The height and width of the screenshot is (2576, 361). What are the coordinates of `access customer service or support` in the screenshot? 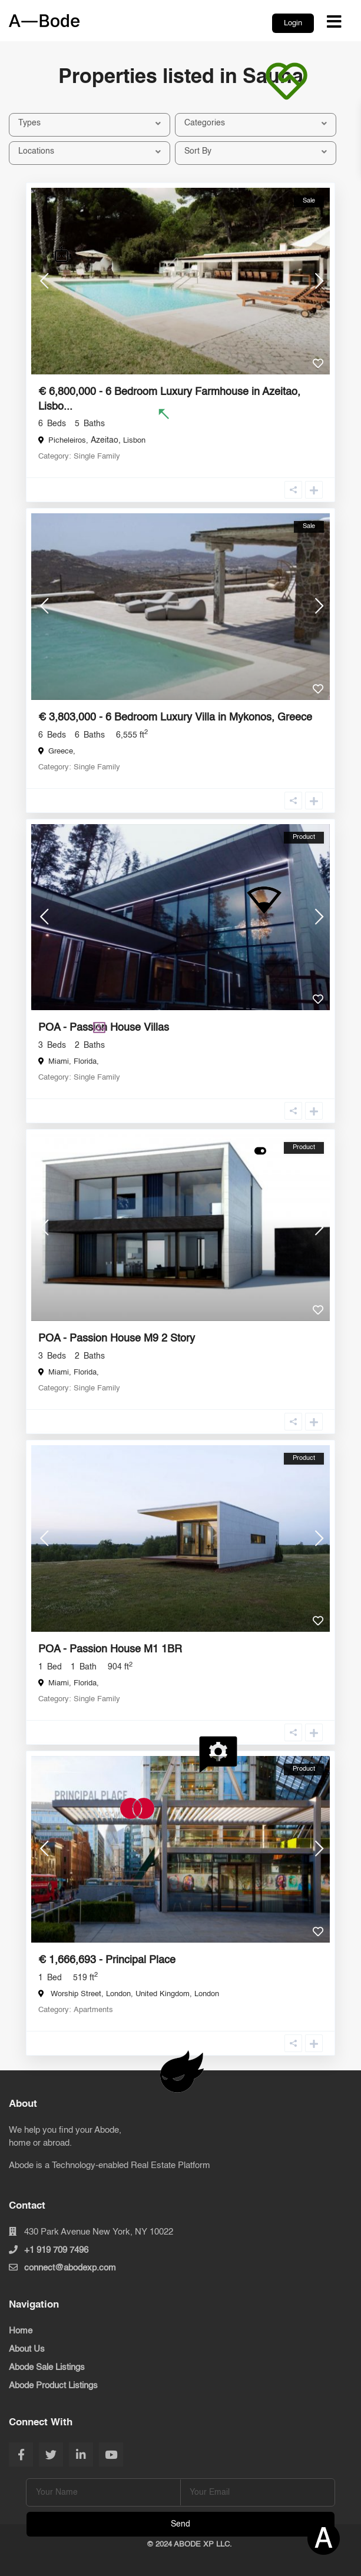 It's located at (286, 81).